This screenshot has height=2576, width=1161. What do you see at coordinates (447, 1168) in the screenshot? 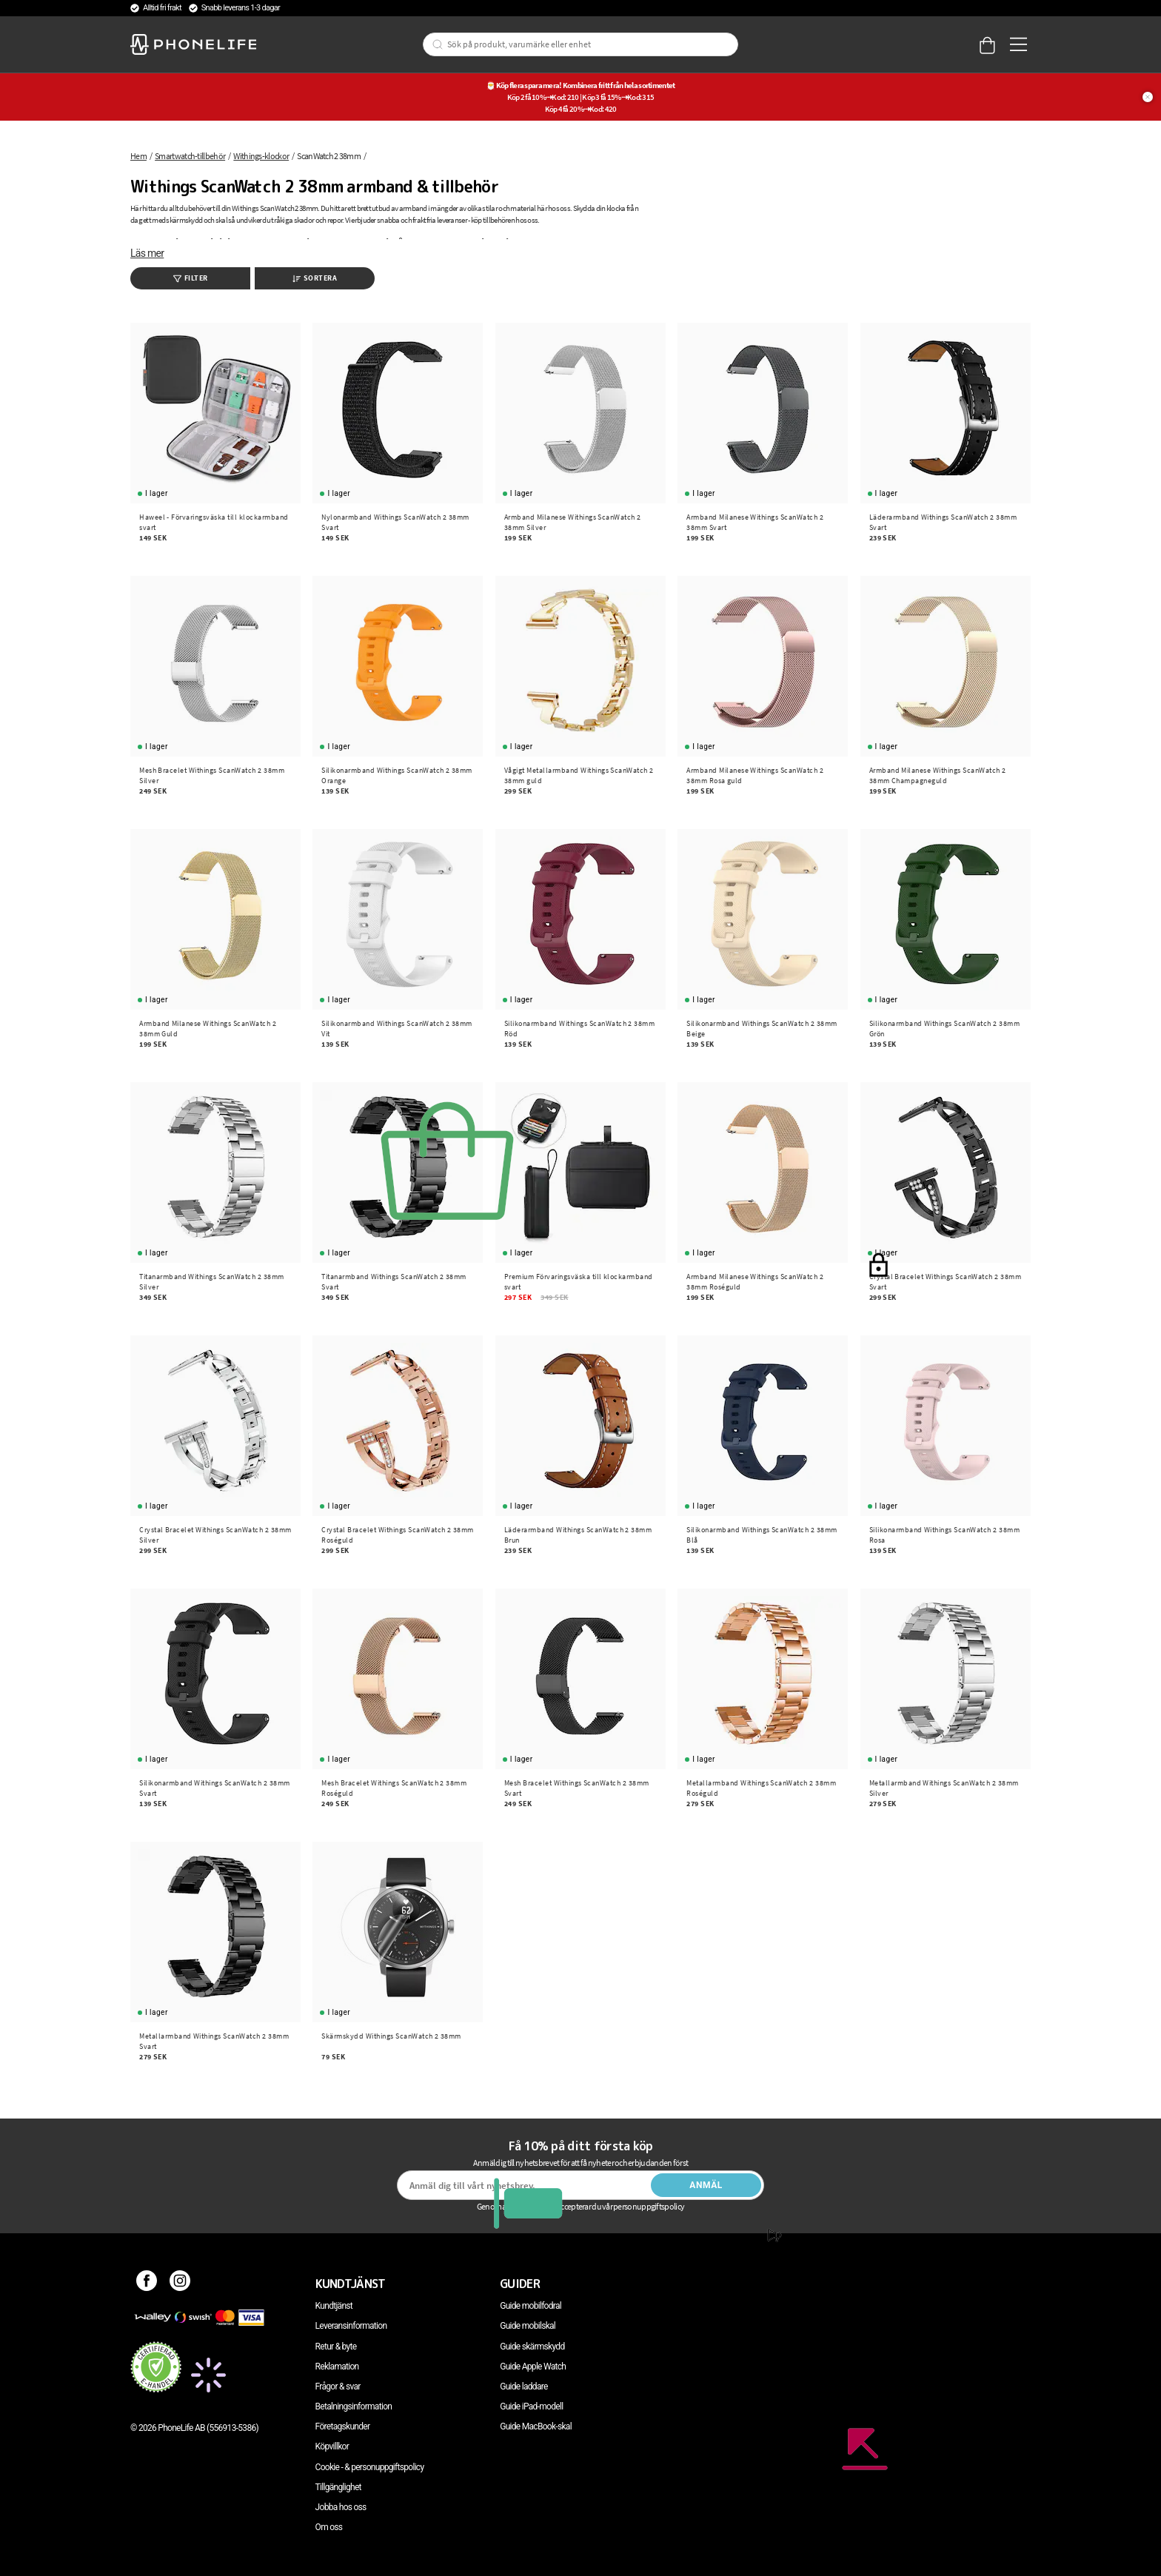
I see `view your shopping bag` at bounding box center [447, 1168].